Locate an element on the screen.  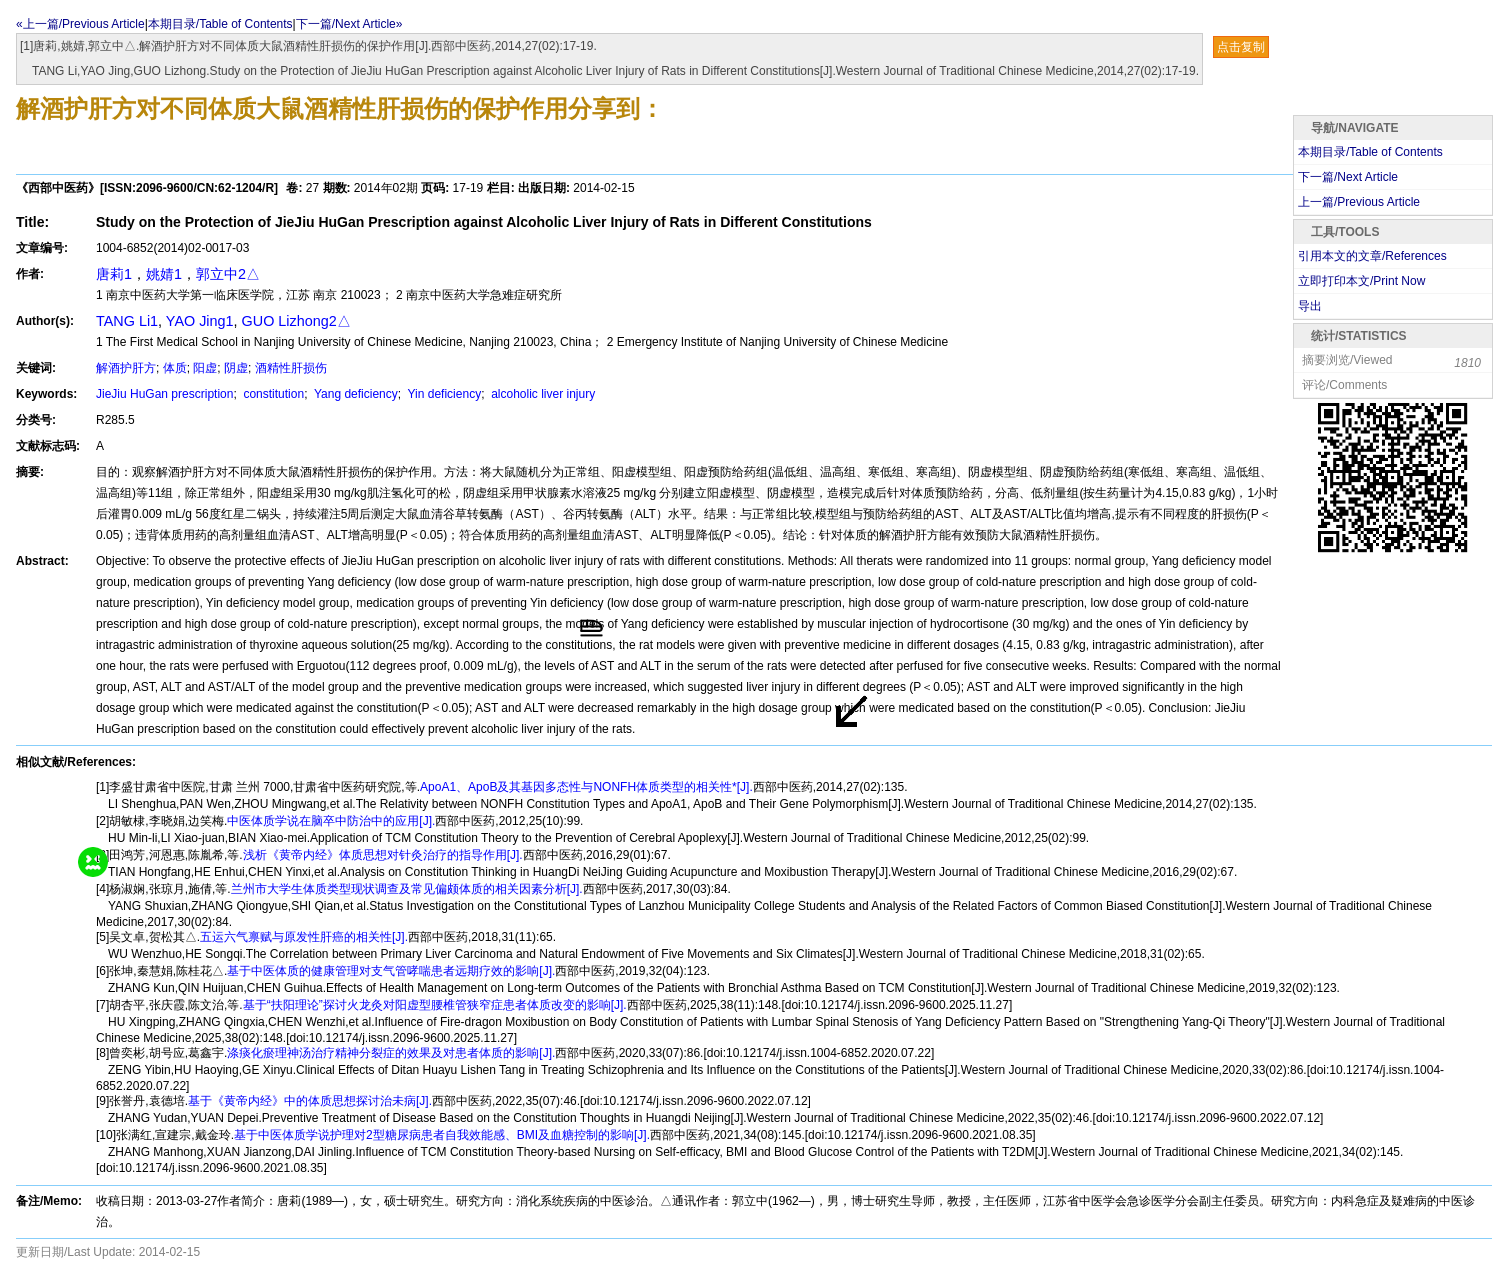
view train schedules or railway options is located at coordinates (591, 627).